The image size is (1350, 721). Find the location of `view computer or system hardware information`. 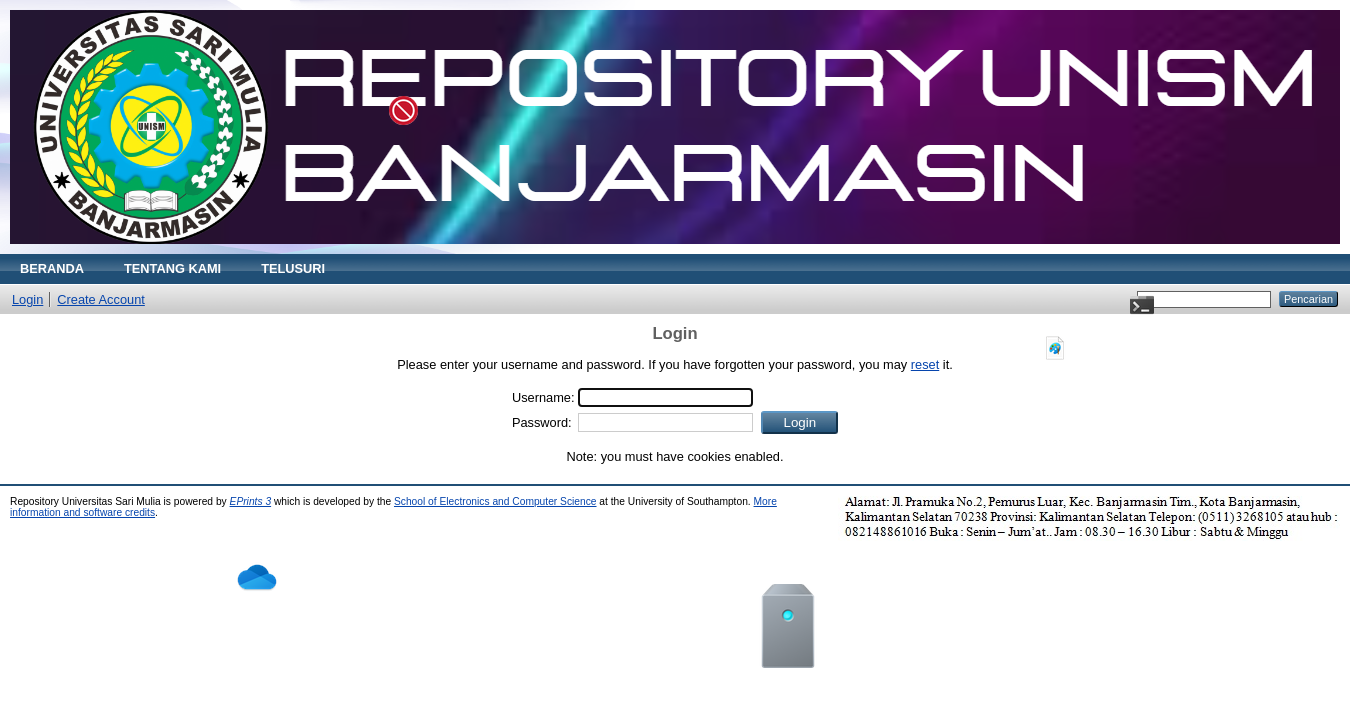

view computer or system hardware information is located at coordinates (788, 626).